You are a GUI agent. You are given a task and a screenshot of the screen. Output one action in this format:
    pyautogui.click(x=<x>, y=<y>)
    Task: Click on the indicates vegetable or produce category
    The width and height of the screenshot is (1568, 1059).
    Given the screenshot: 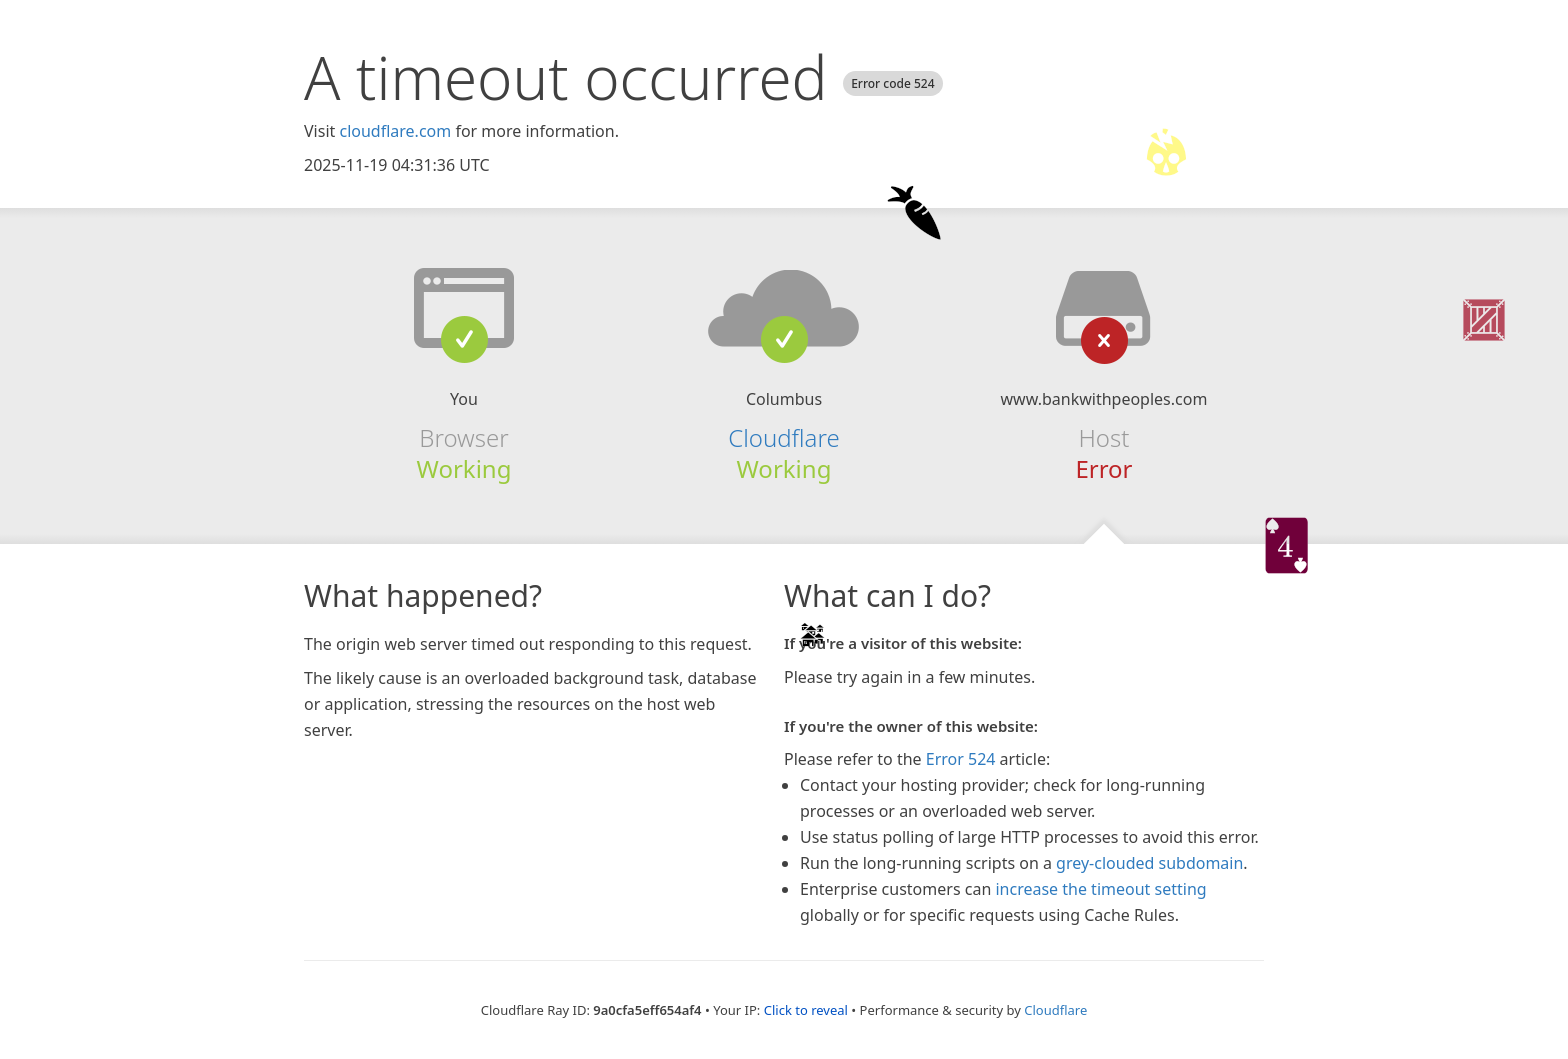 What is the action you would take?
    pyautogui.click(x=915, y=213)
    